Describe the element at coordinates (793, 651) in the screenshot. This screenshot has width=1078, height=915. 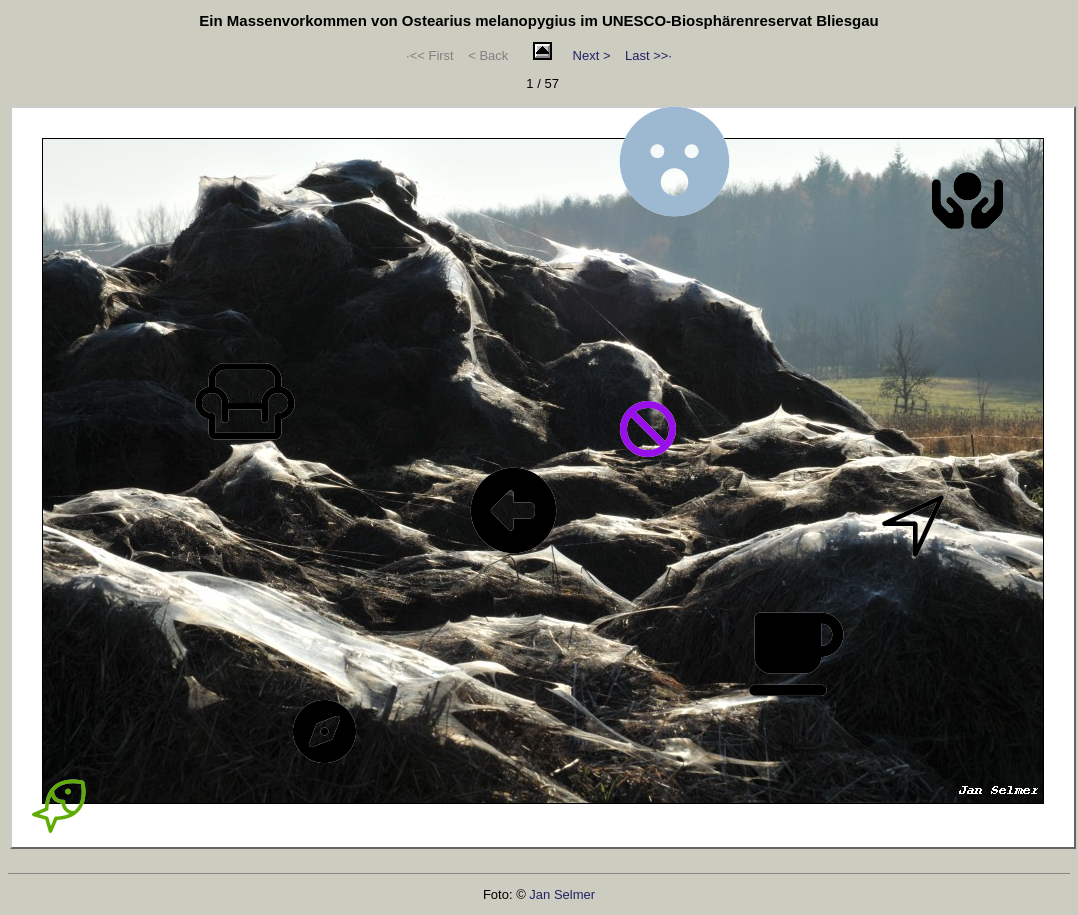
I see `take a coffee break or pause work` at that location.